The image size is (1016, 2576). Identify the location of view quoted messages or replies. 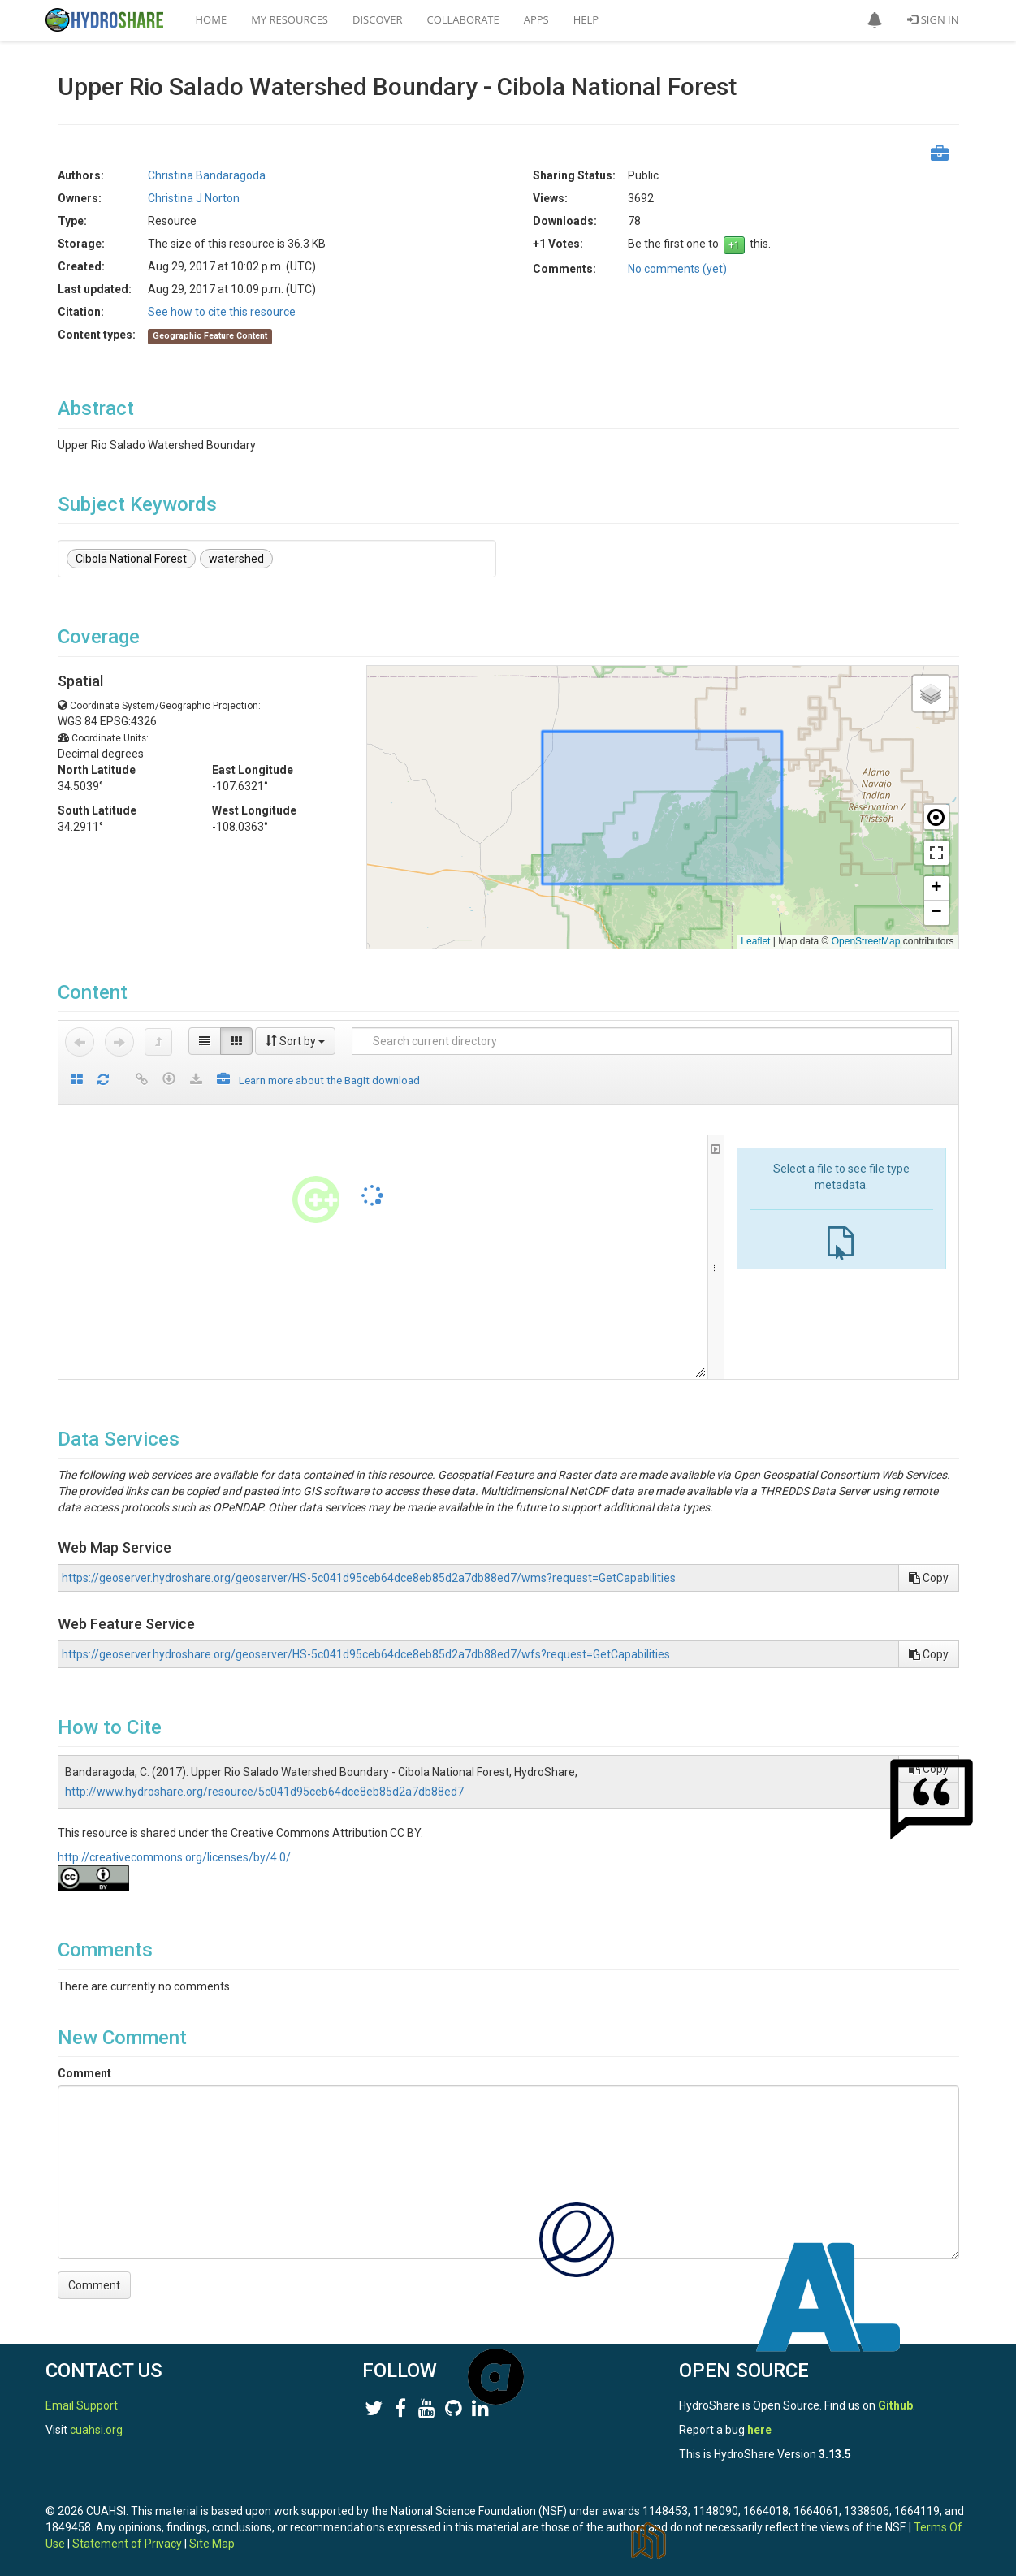
(932, 1796).